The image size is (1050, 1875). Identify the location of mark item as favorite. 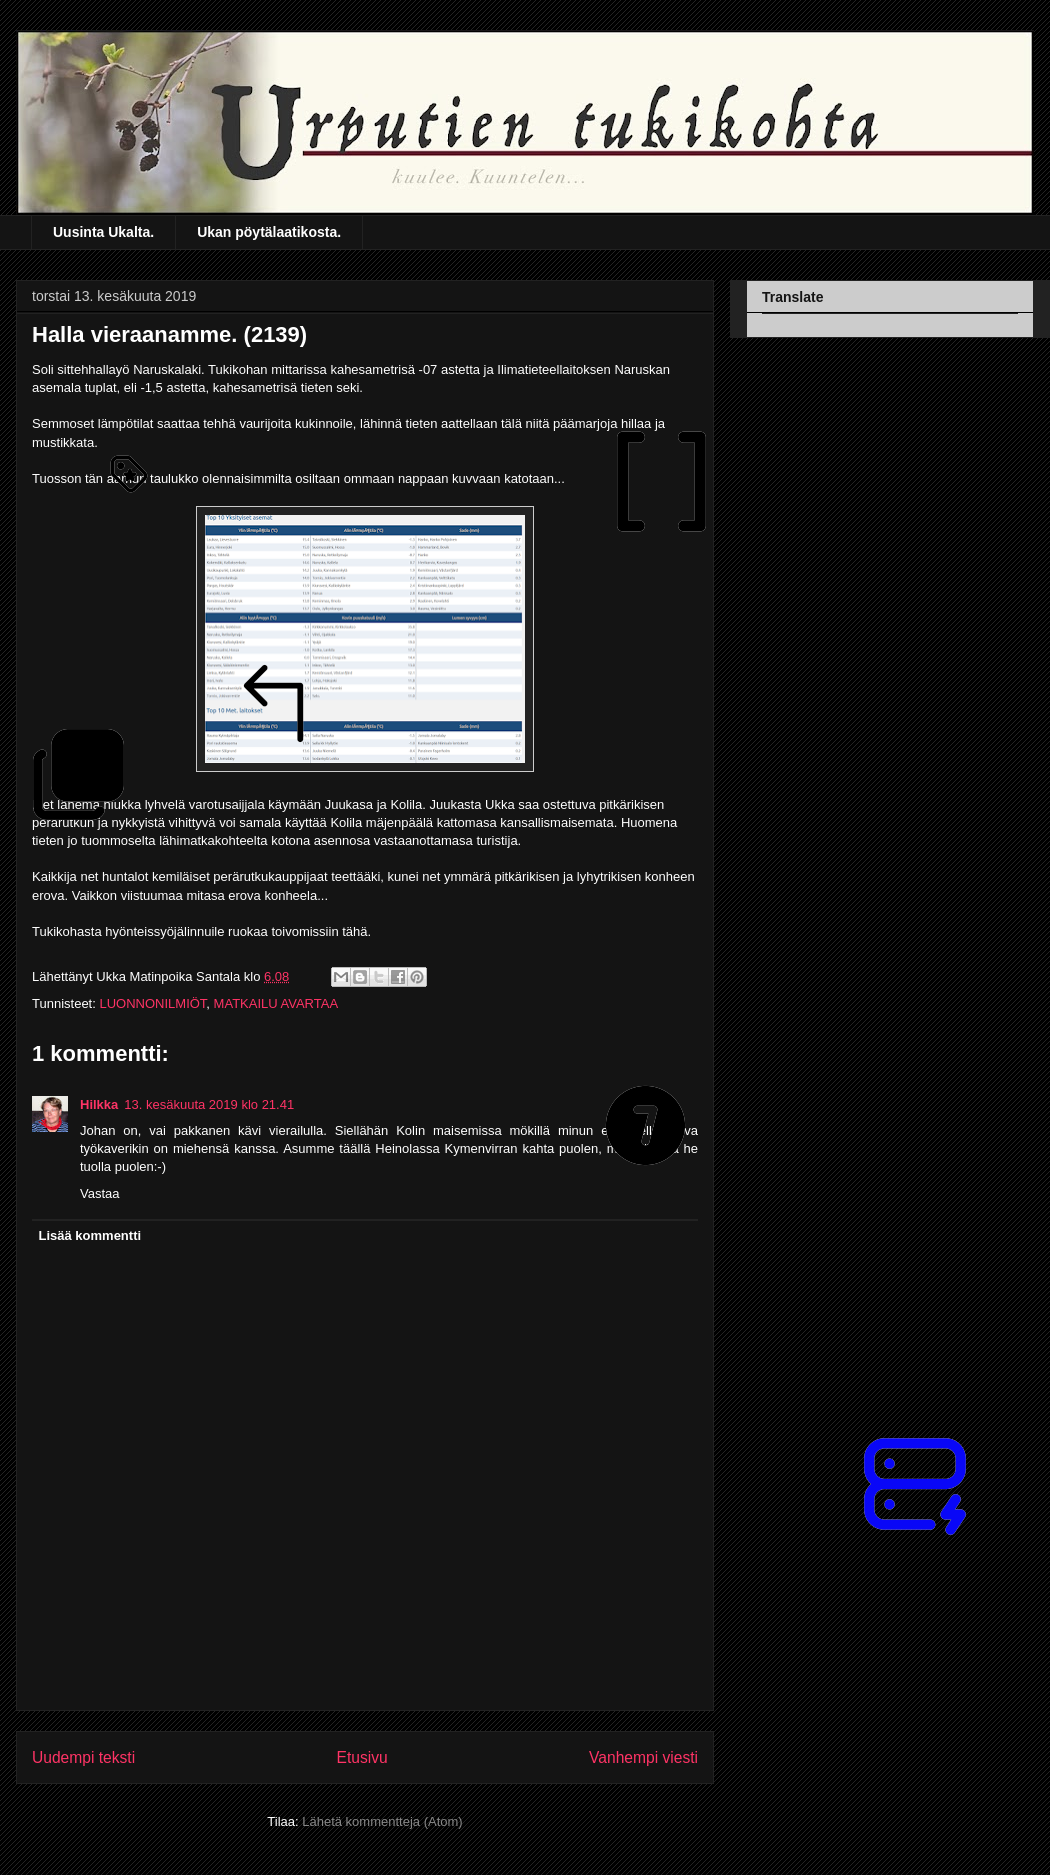
(129, 474).